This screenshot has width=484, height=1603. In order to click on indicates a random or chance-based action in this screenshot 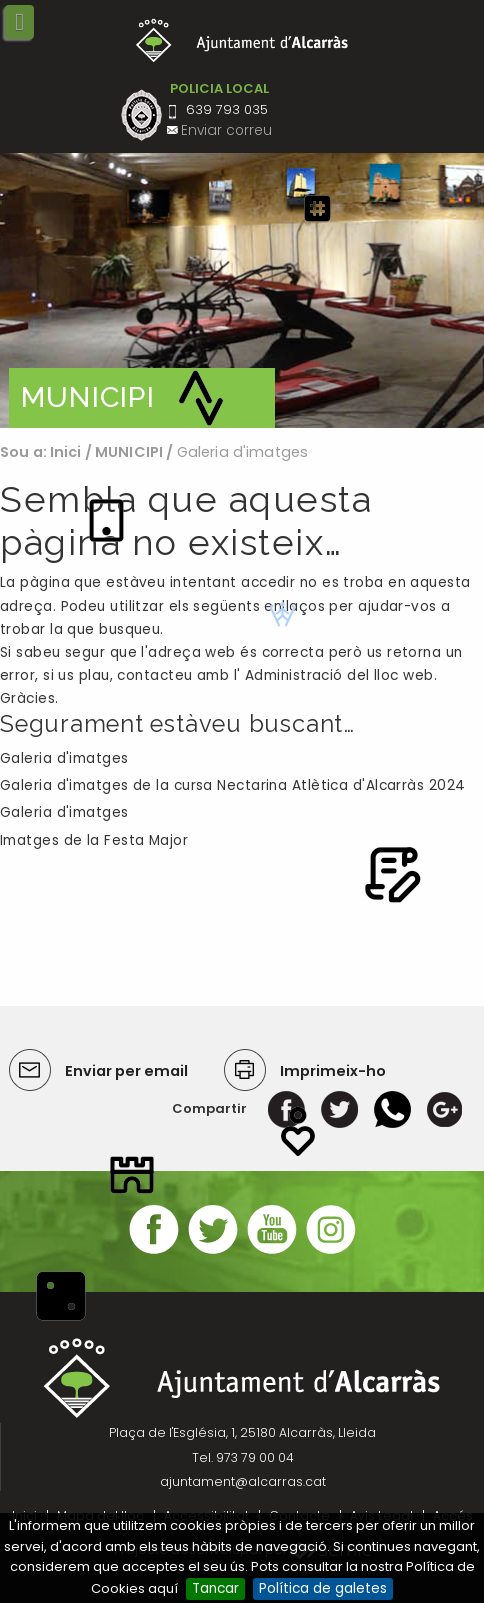, I will do `click(61, 1296)`.